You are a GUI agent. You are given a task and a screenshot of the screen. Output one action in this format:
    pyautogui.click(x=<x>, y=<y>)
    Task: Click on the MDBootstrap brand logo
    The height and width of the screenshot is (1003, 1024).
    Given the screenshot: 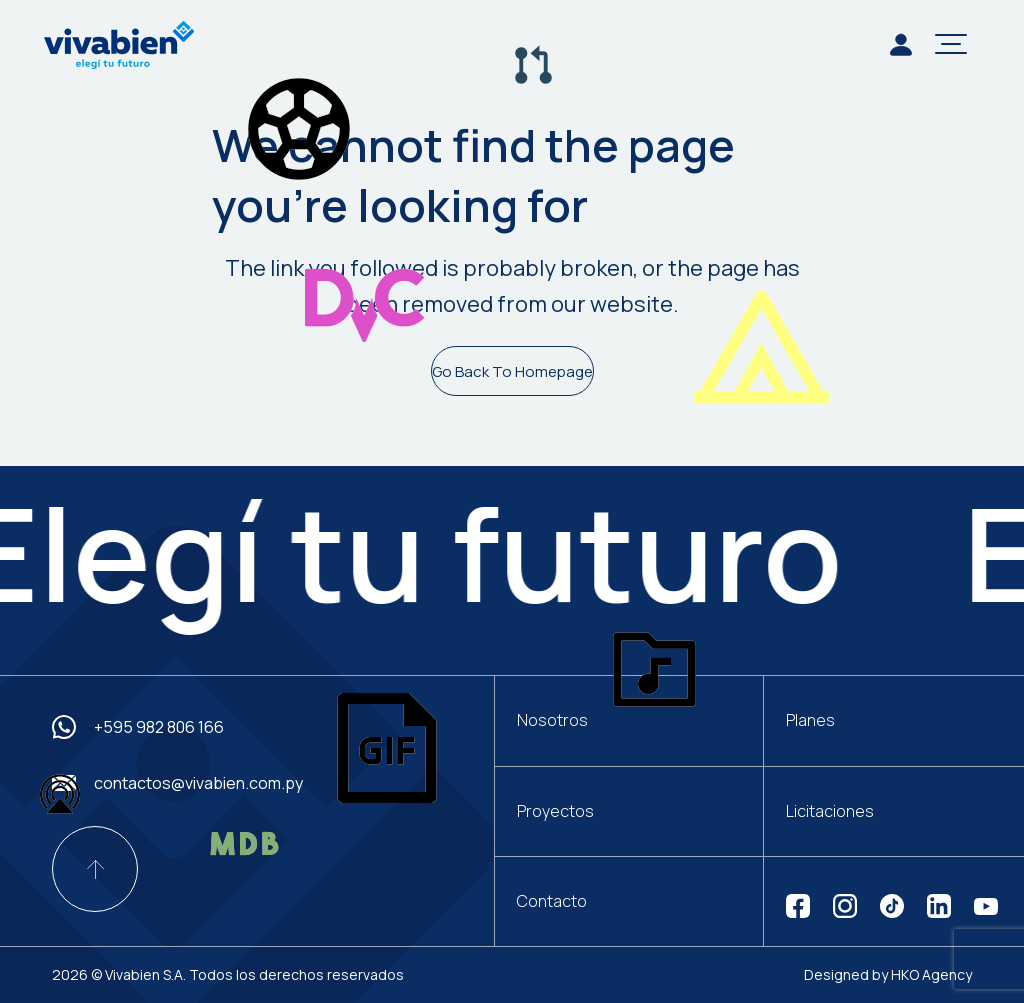 What is the action you would take?
    pyautogui.click(x=244, y=843)
    